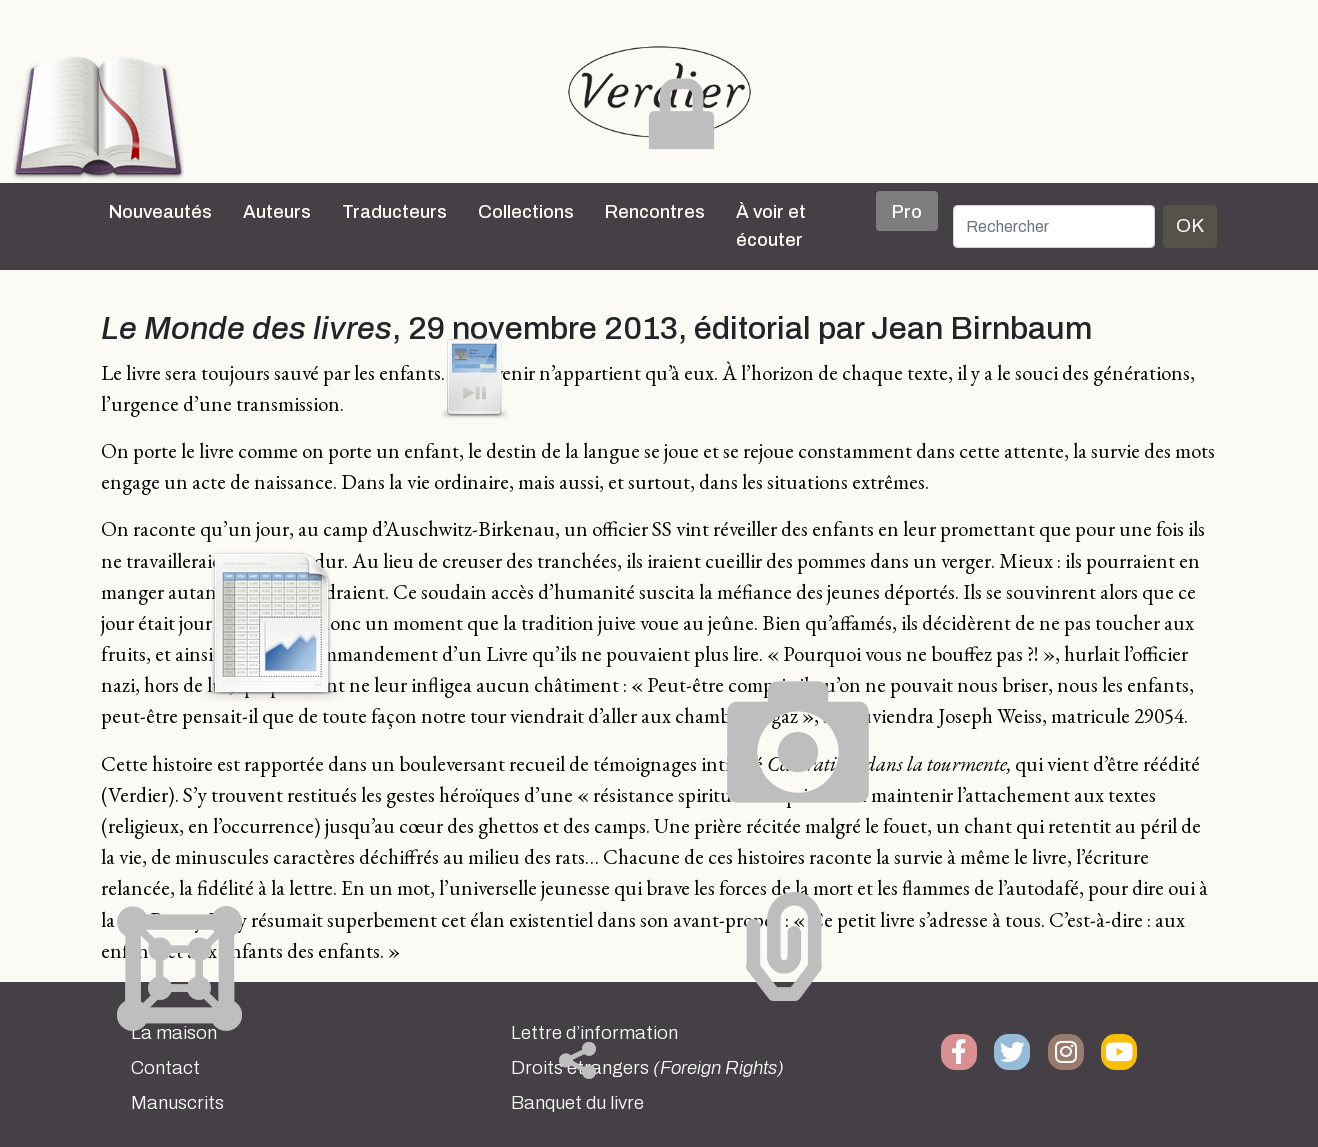  What do you see at coordinates (274, 623) in the screenshot?
I see `open a spreadsheet file` at bounding box center [274, 623].